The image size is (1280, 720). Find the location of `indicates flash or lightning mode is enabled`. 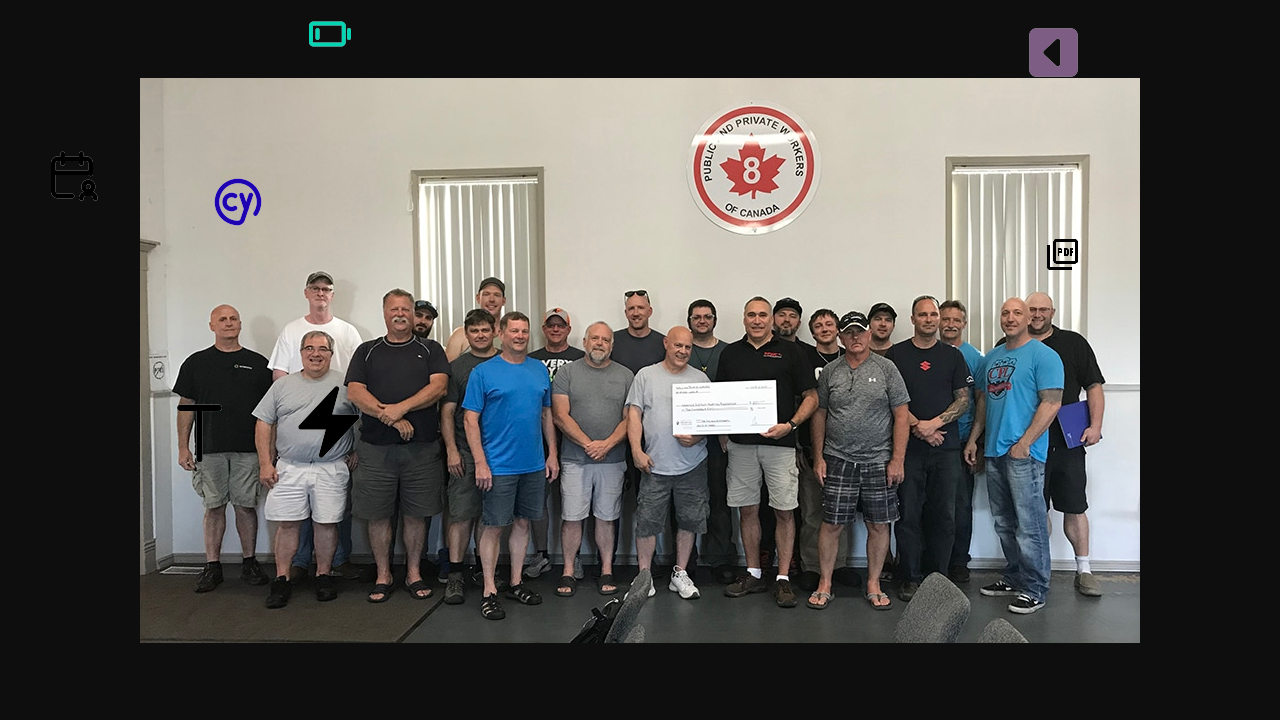

indicates flash or lightning mode is enabled is located at coordinates (329, 422).